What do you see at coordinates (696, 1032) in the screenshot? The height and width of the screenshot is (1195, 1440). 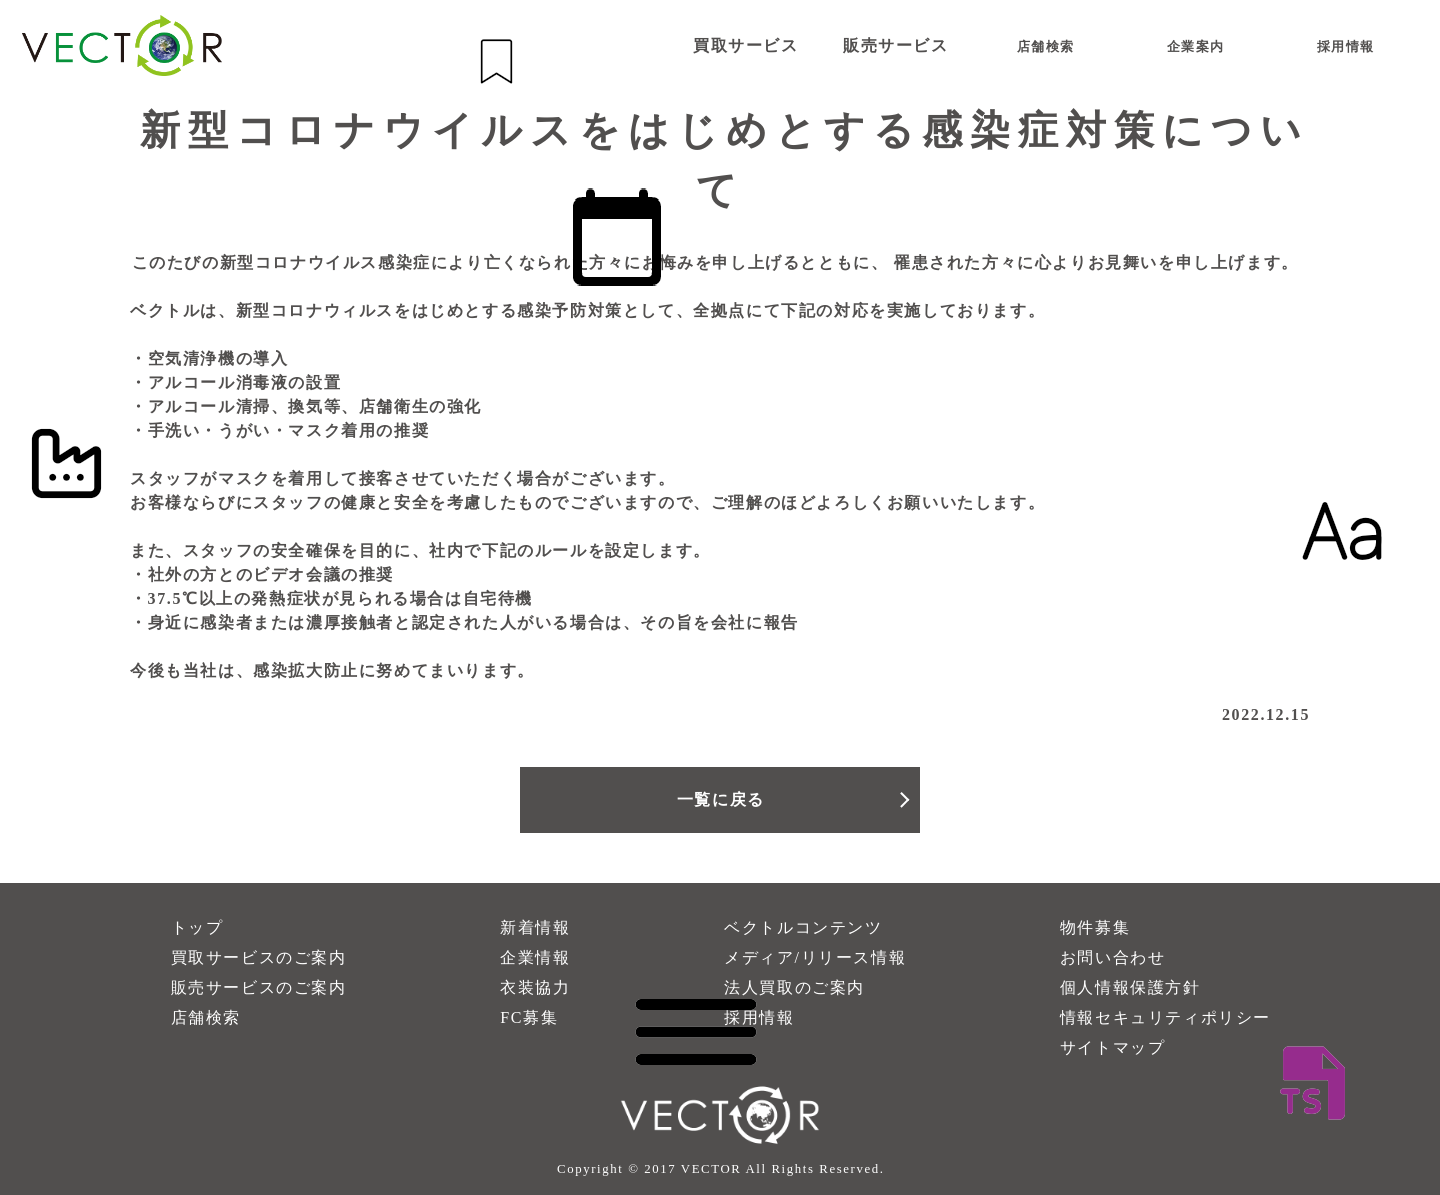 I see `open navigation menu` at bounding box center [696, 1032].